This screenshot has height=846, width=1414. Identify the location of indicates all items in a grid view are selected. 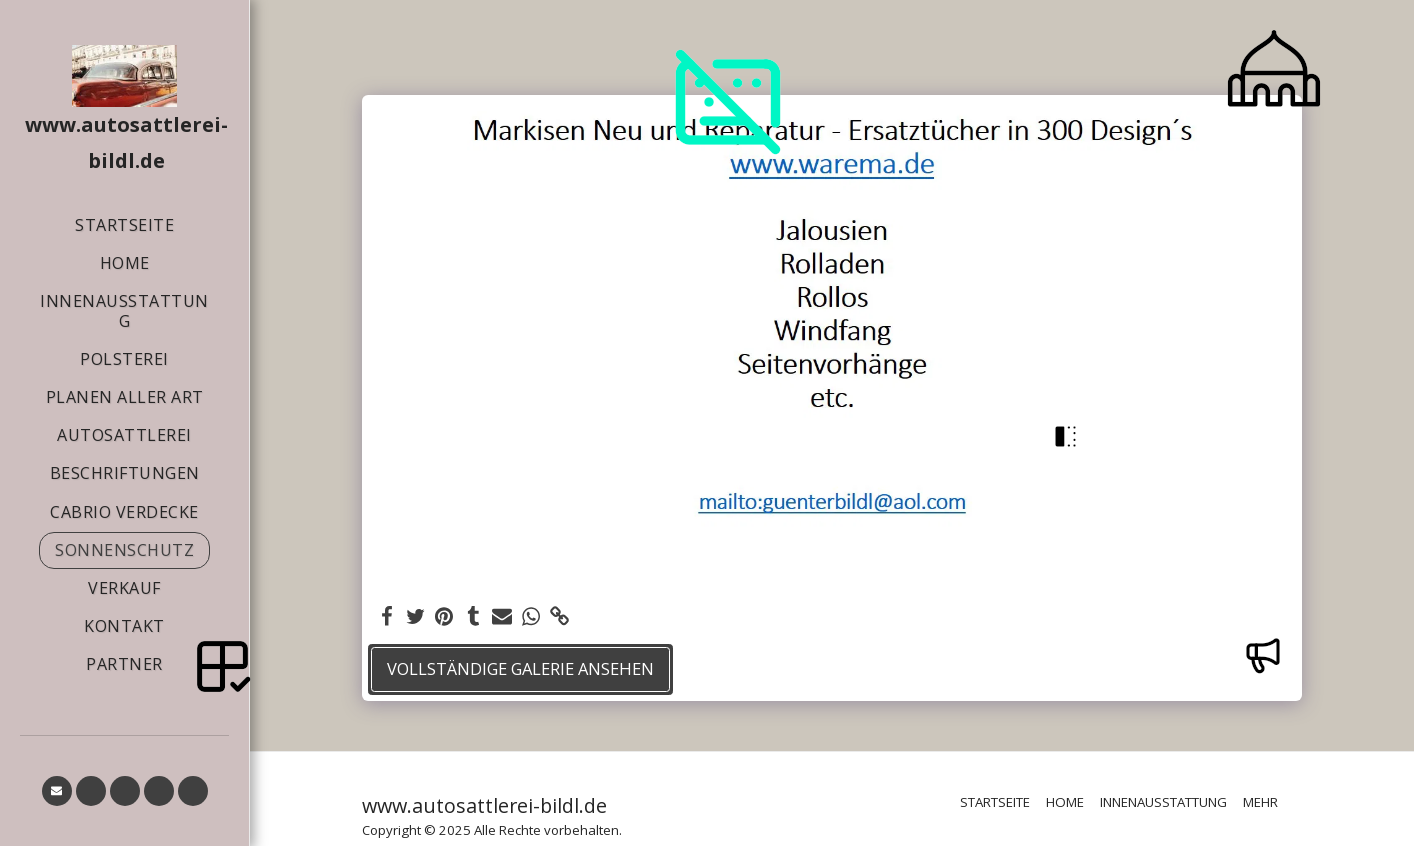
(222, 666).